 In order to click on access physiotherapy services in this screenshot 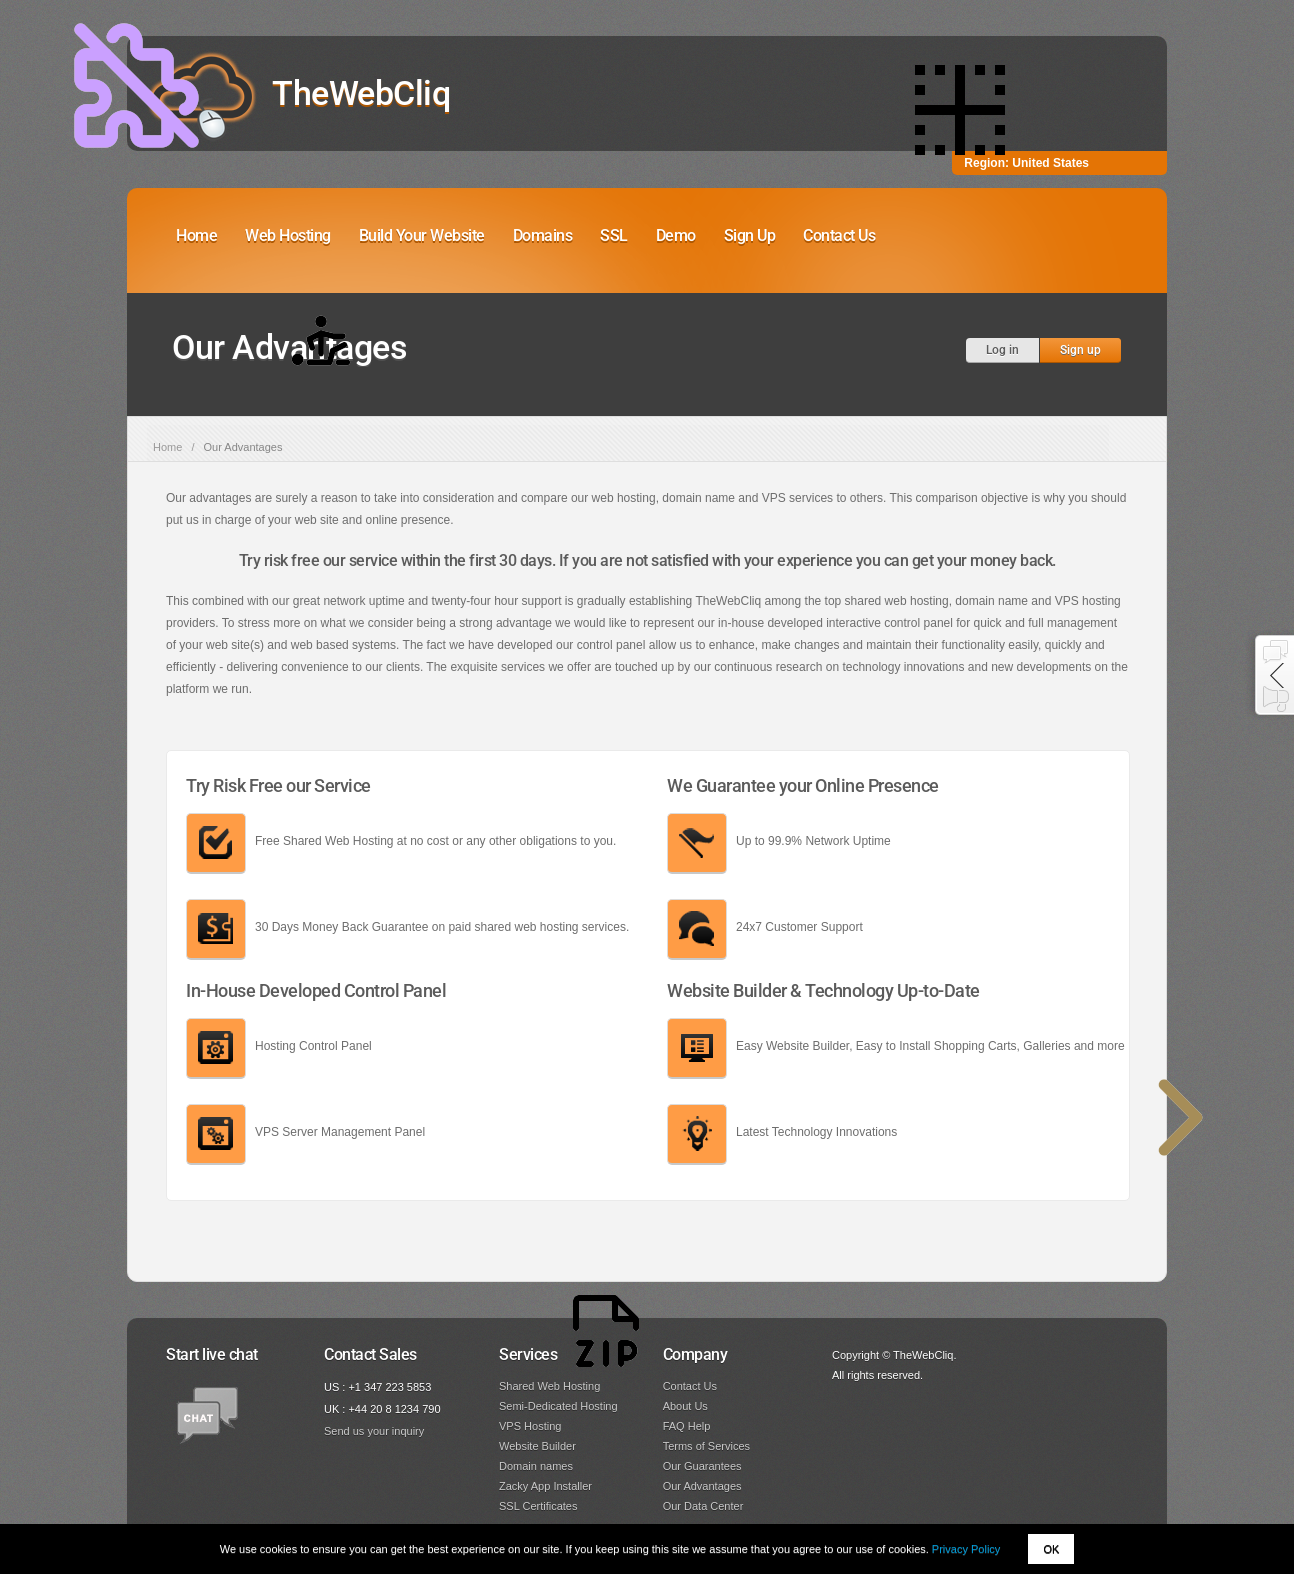, I will do `click(321, 339)`.